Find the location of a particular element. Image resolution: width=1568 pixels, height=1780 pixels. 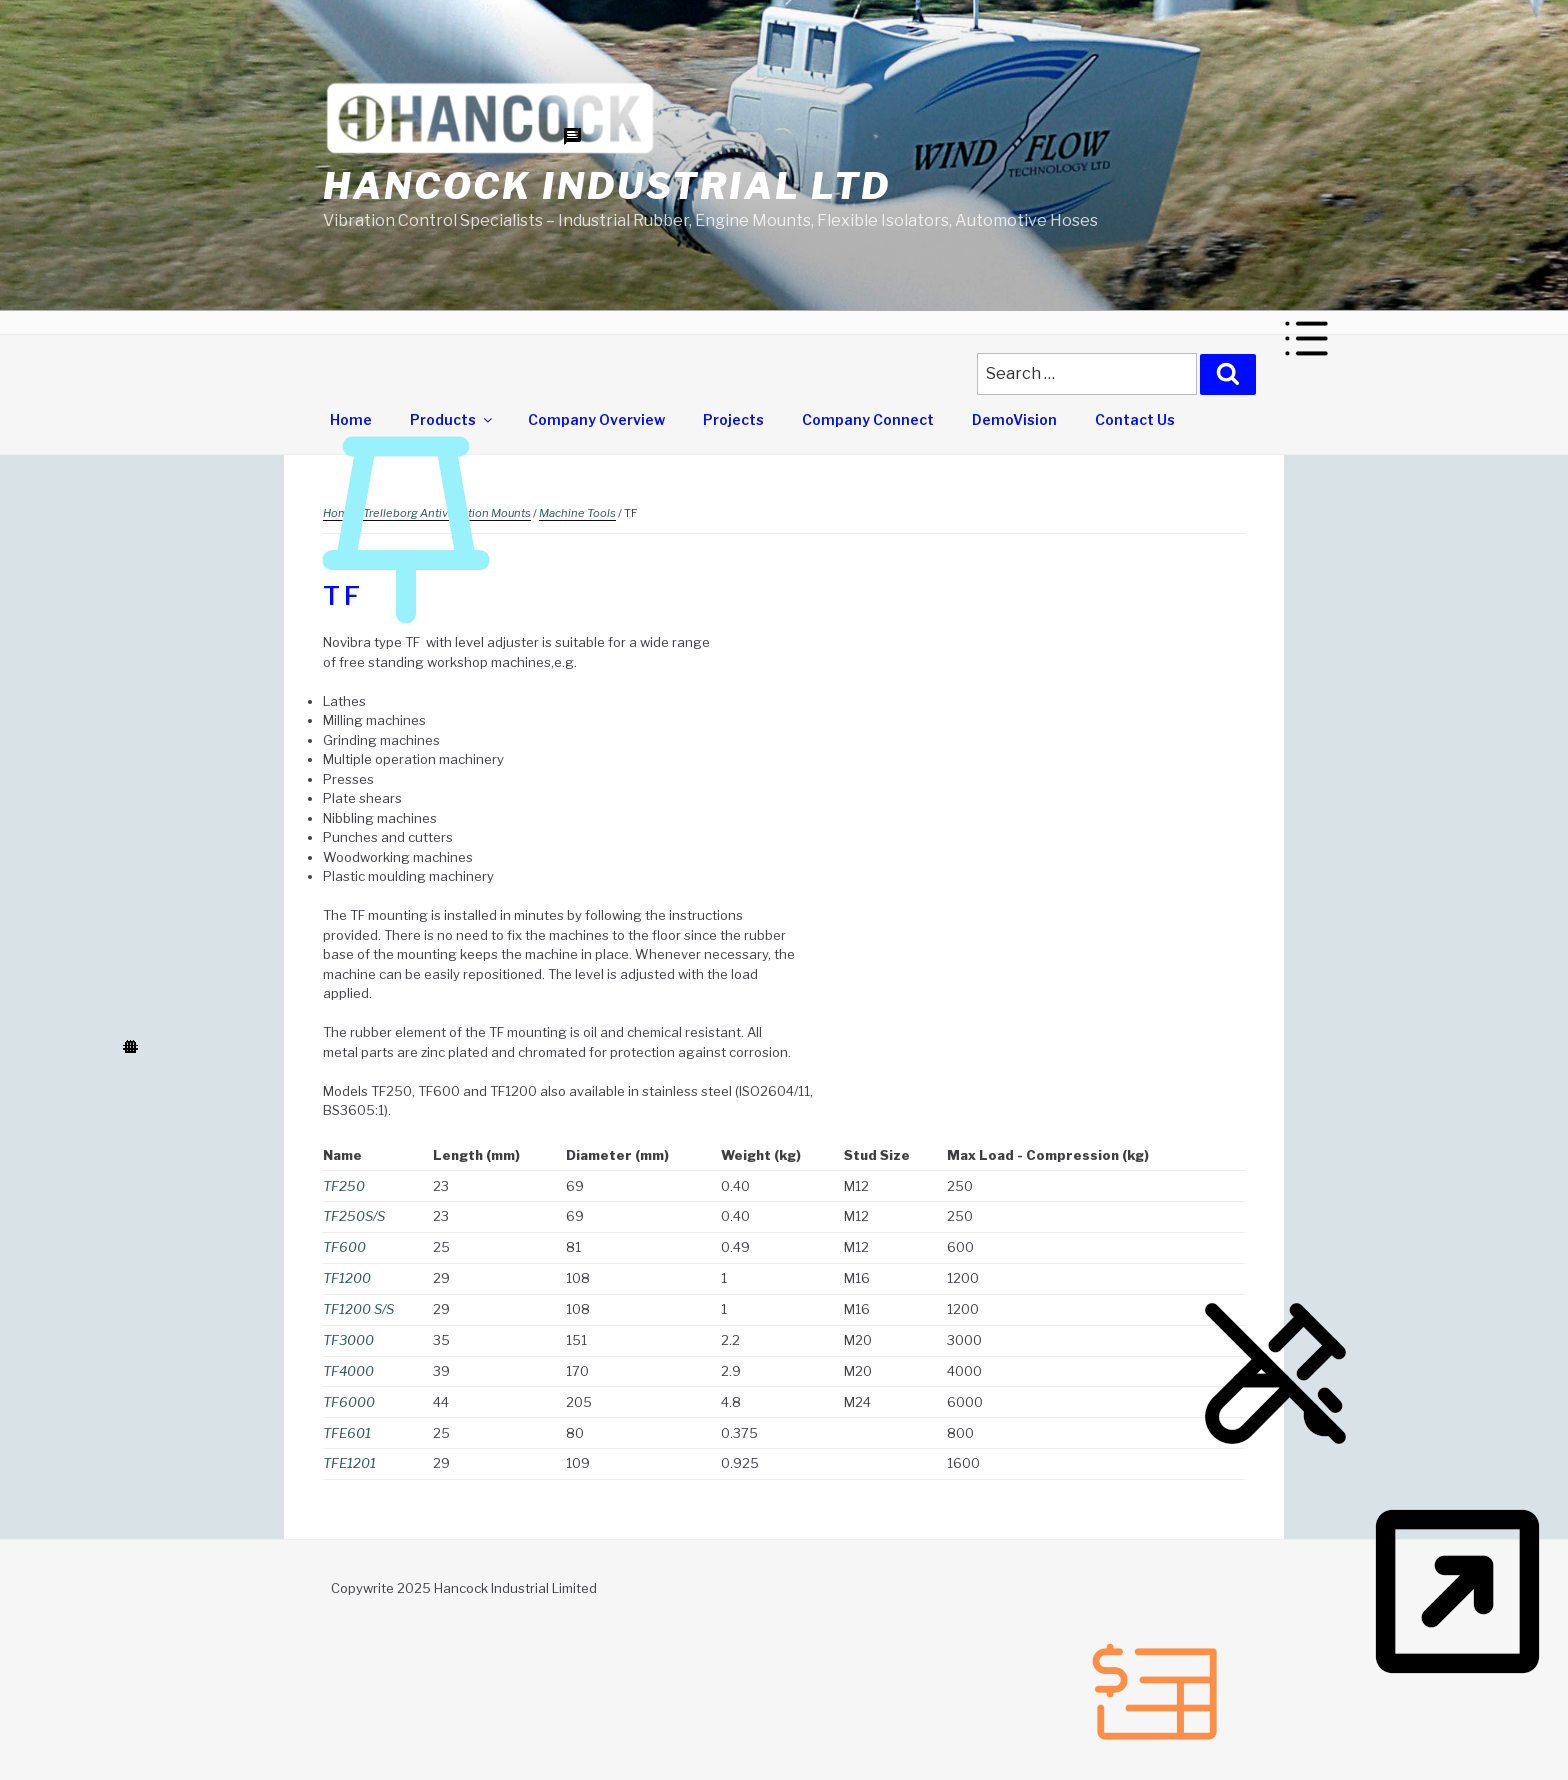

pin an item to keep it visible is located at coordinates (406, 520).